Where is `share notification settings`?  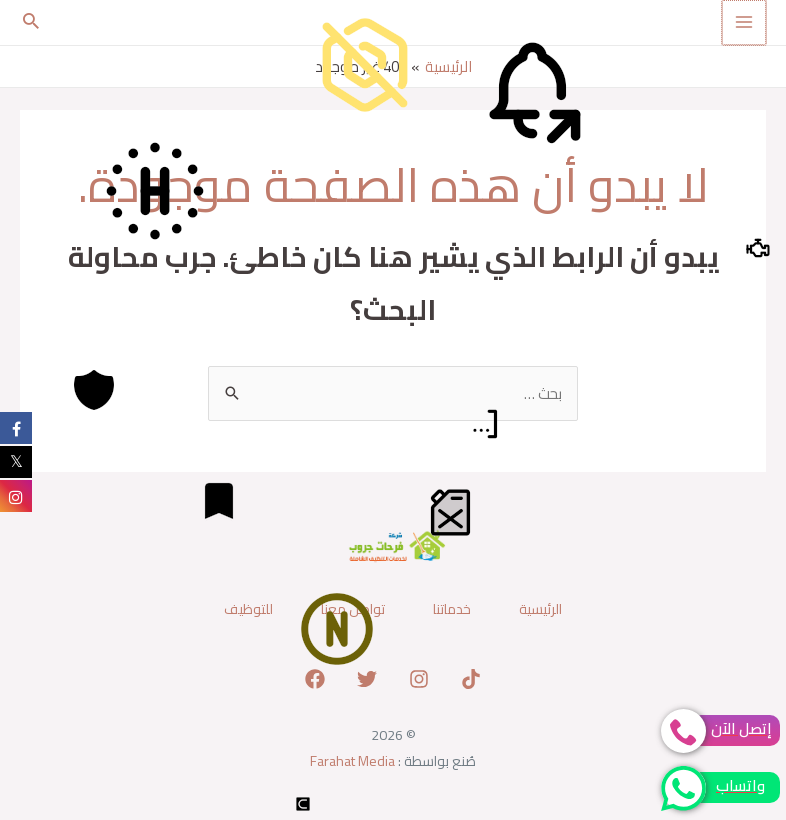 share notification settings is located at coordinates (532, 90).